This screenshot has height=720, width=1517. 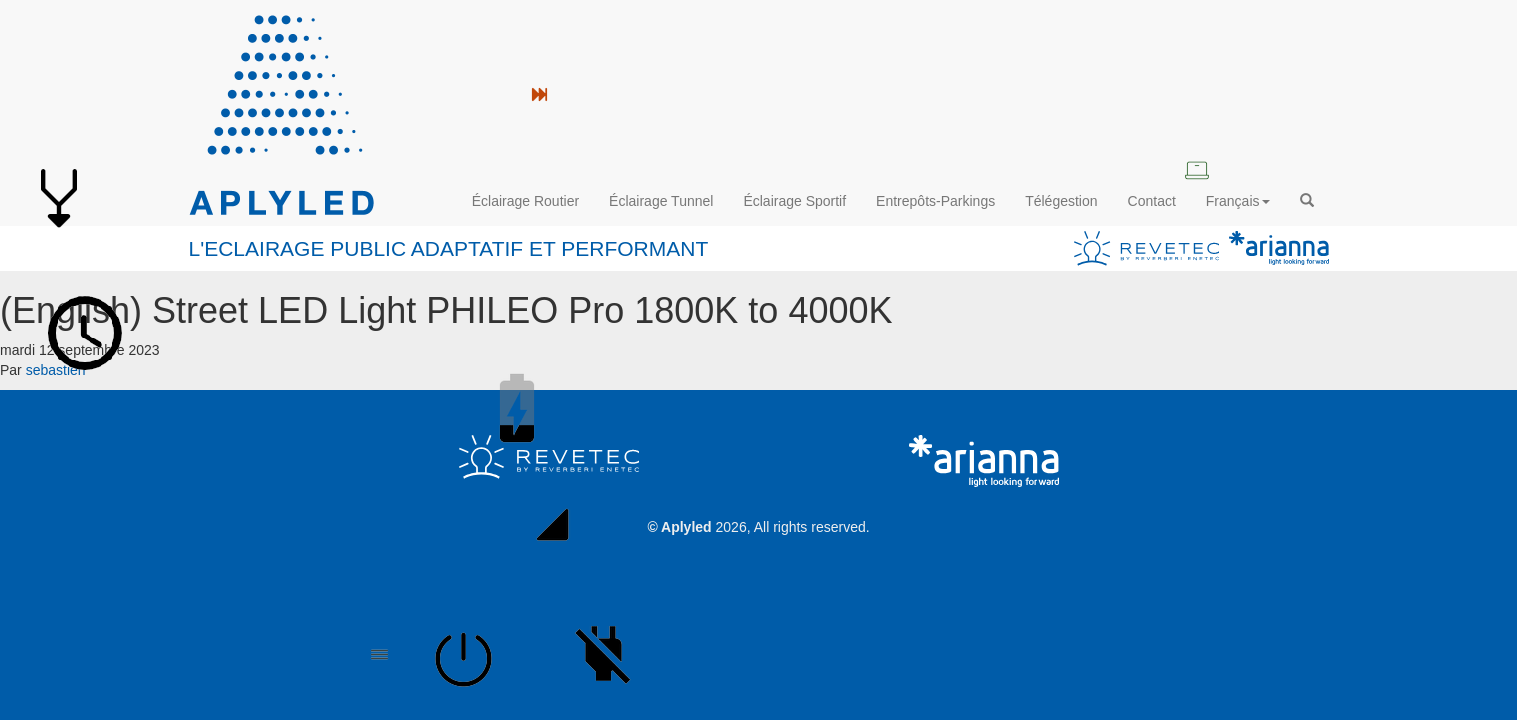 I want to click on view schedule or upcoming events, so click(x=85, y=333).